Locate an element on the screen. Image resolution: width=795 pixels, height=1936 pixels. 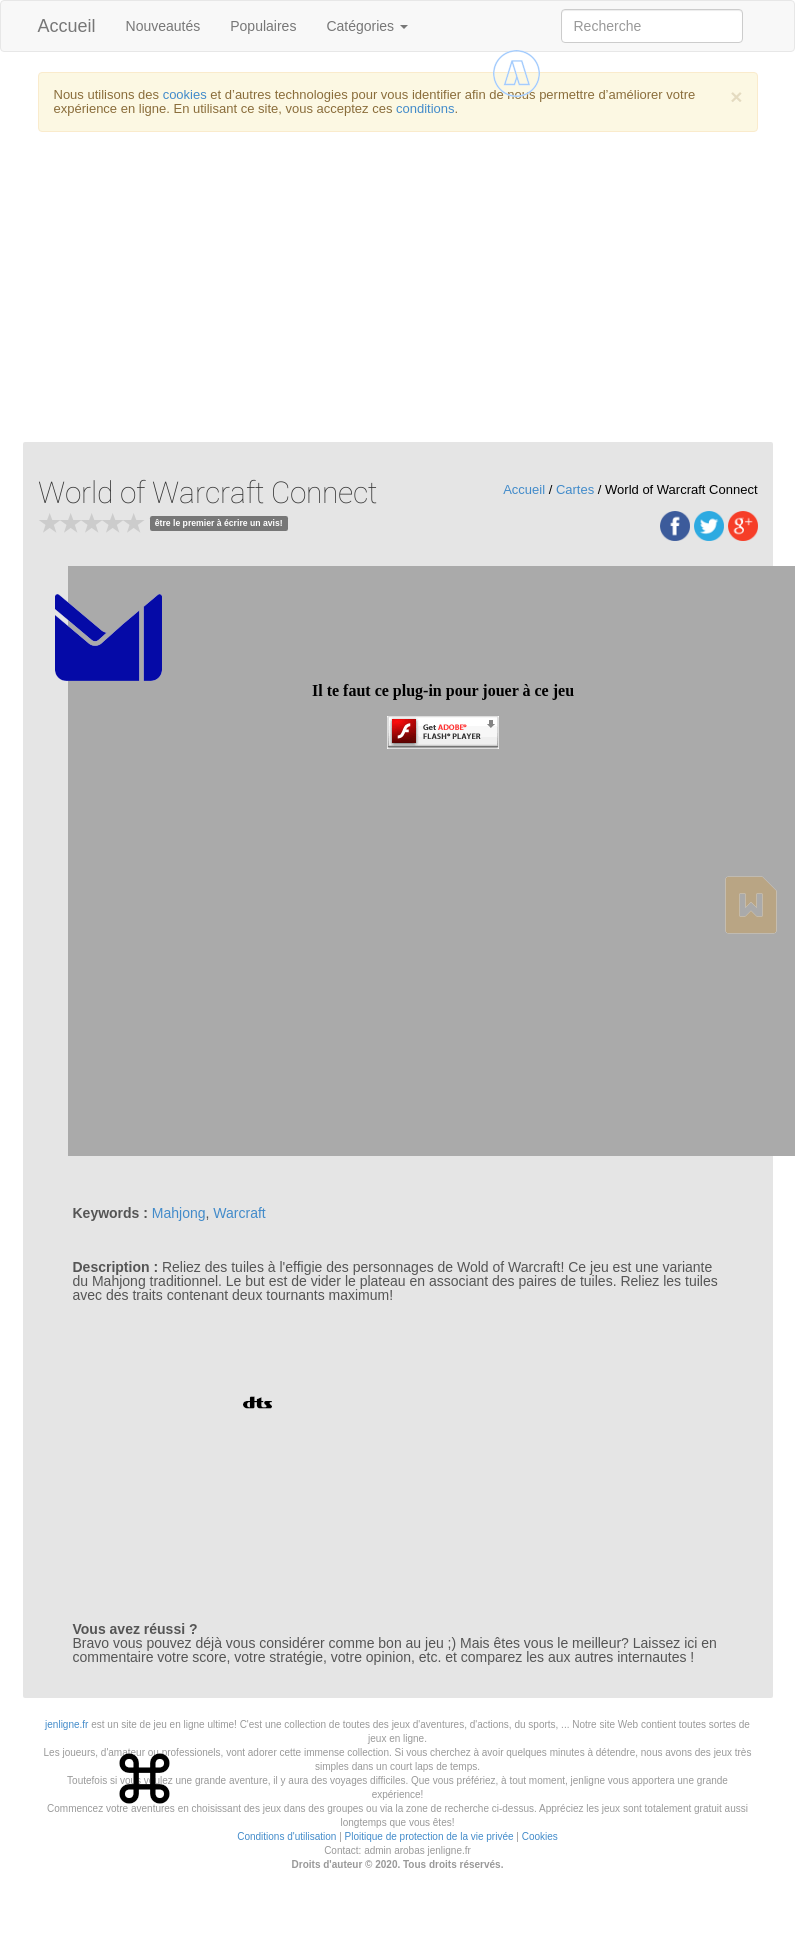
command key symbol for keyboard shortcuts is located at coordinates (144, 1778).